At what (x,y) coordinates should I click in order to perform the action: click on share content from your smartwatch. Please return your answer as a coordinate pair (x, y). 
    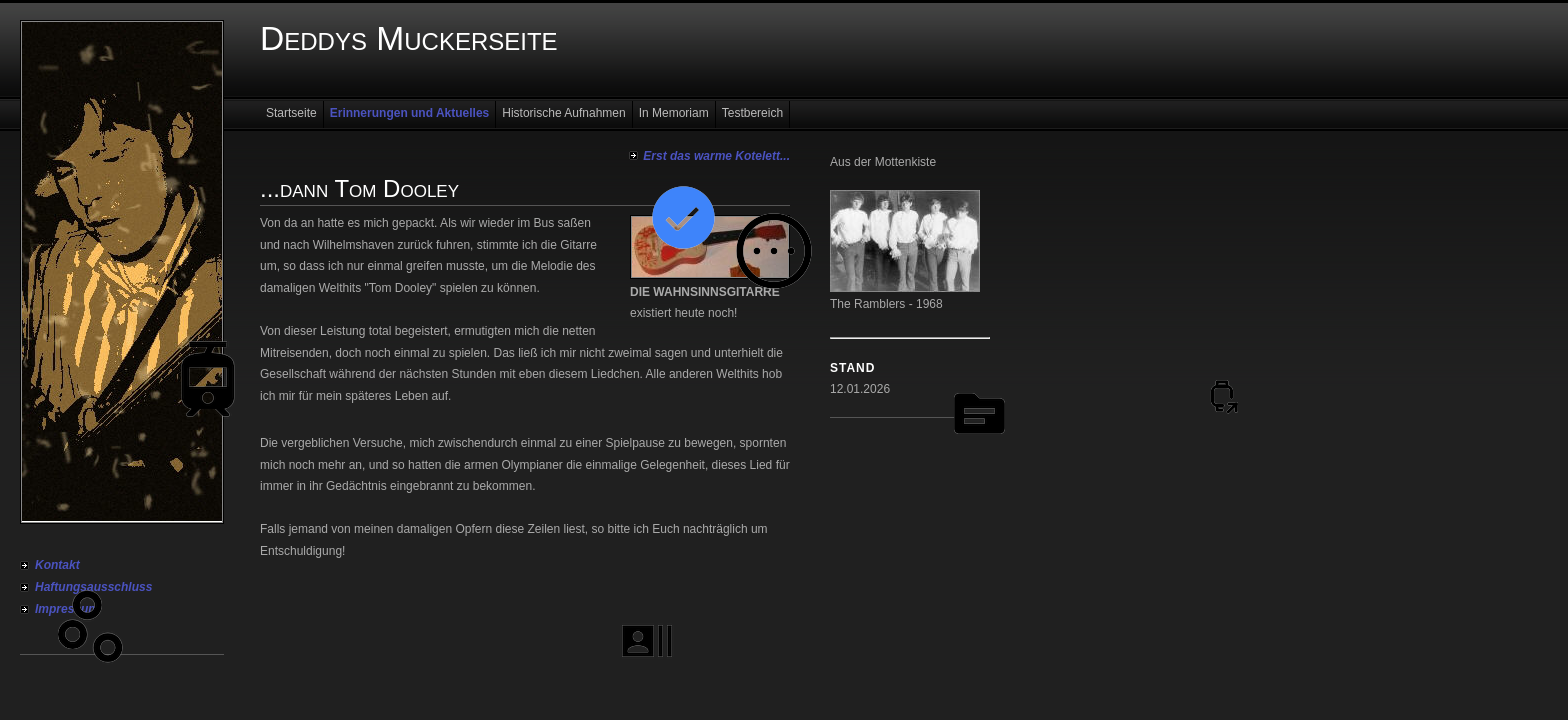
    Looking at the image, I should click on (1222, 396).